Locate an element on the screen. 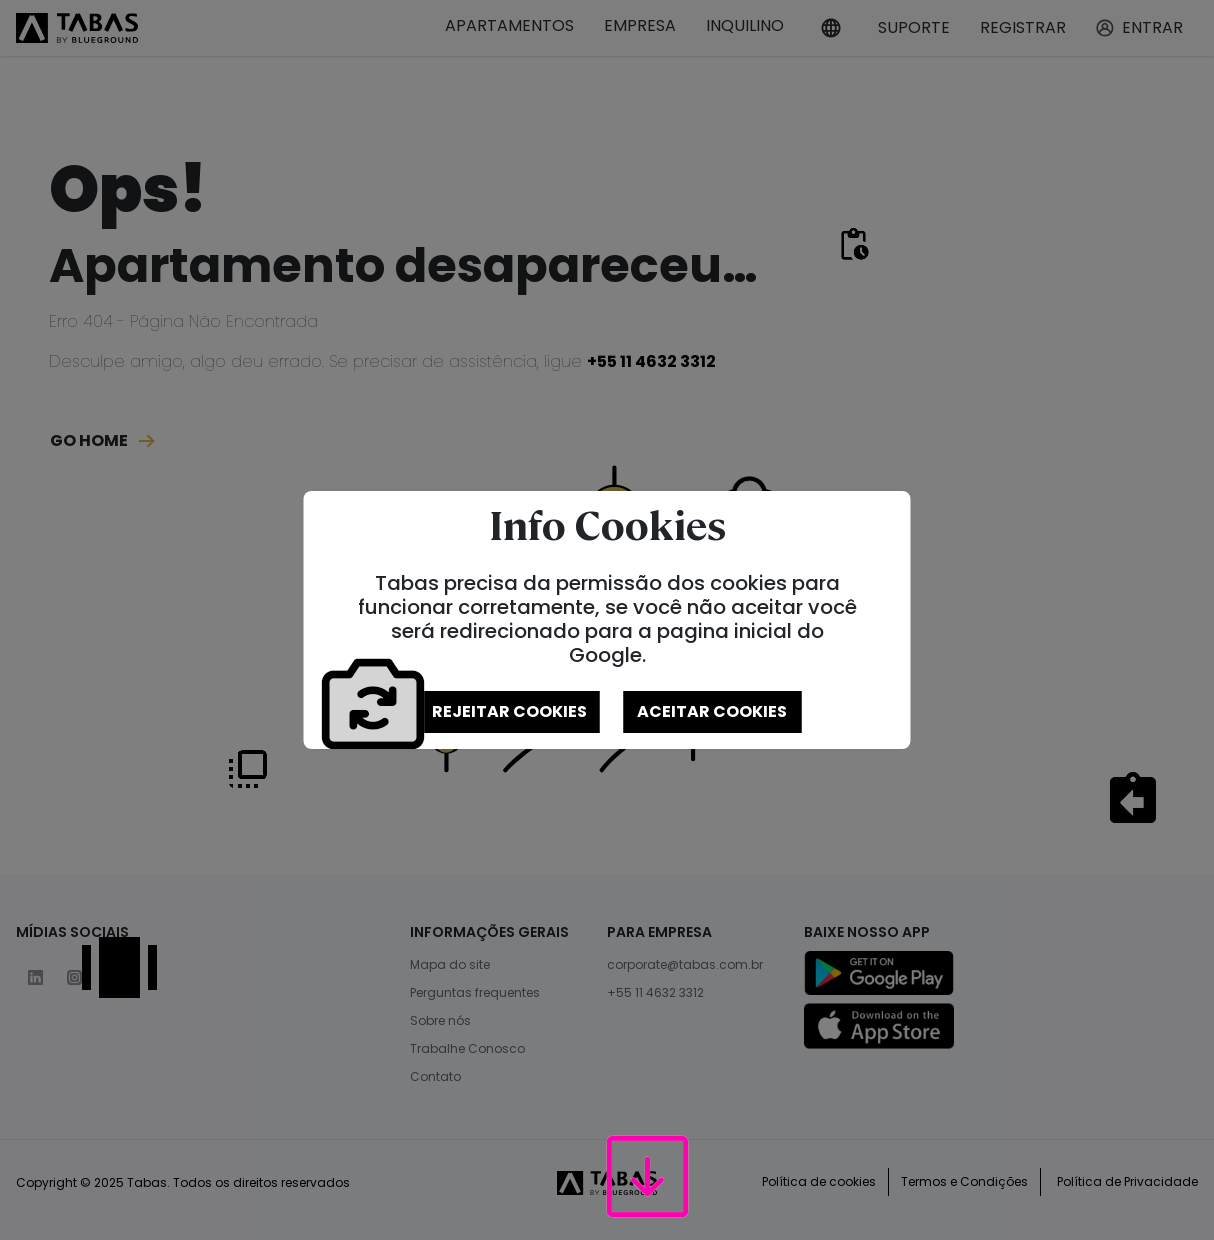  download file or content is located at coordinates (647, 1176).